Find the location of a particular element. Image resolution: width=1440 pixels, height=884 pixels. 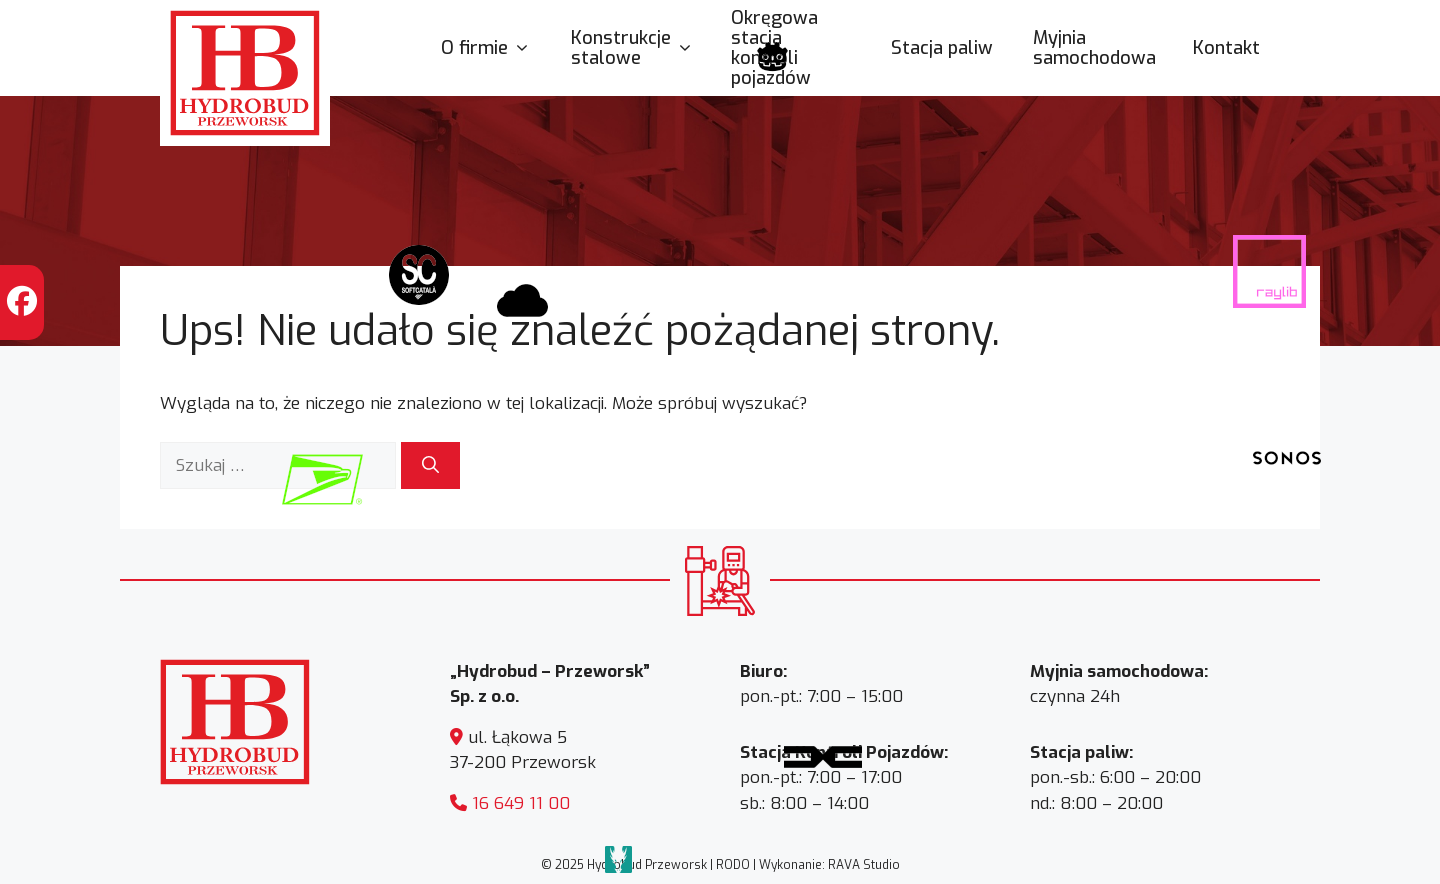

dacia brand logo is located at coordinates (823, 757).